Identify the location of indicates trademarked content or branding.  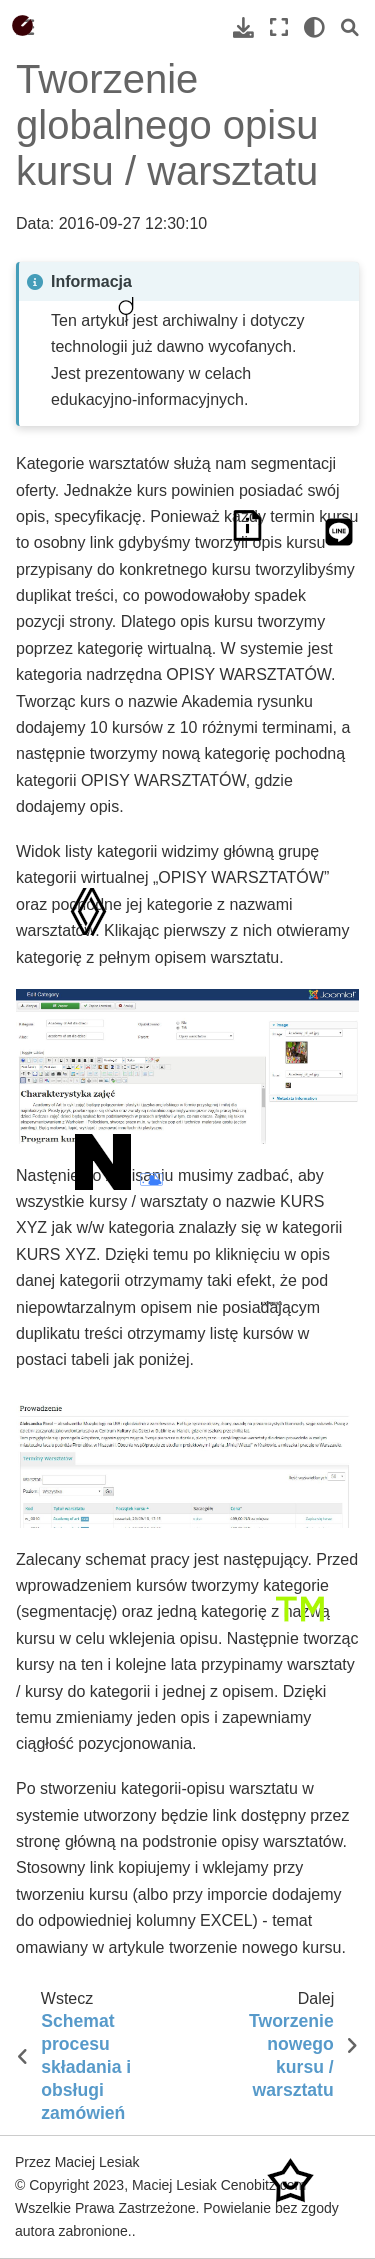
(301, 1609).